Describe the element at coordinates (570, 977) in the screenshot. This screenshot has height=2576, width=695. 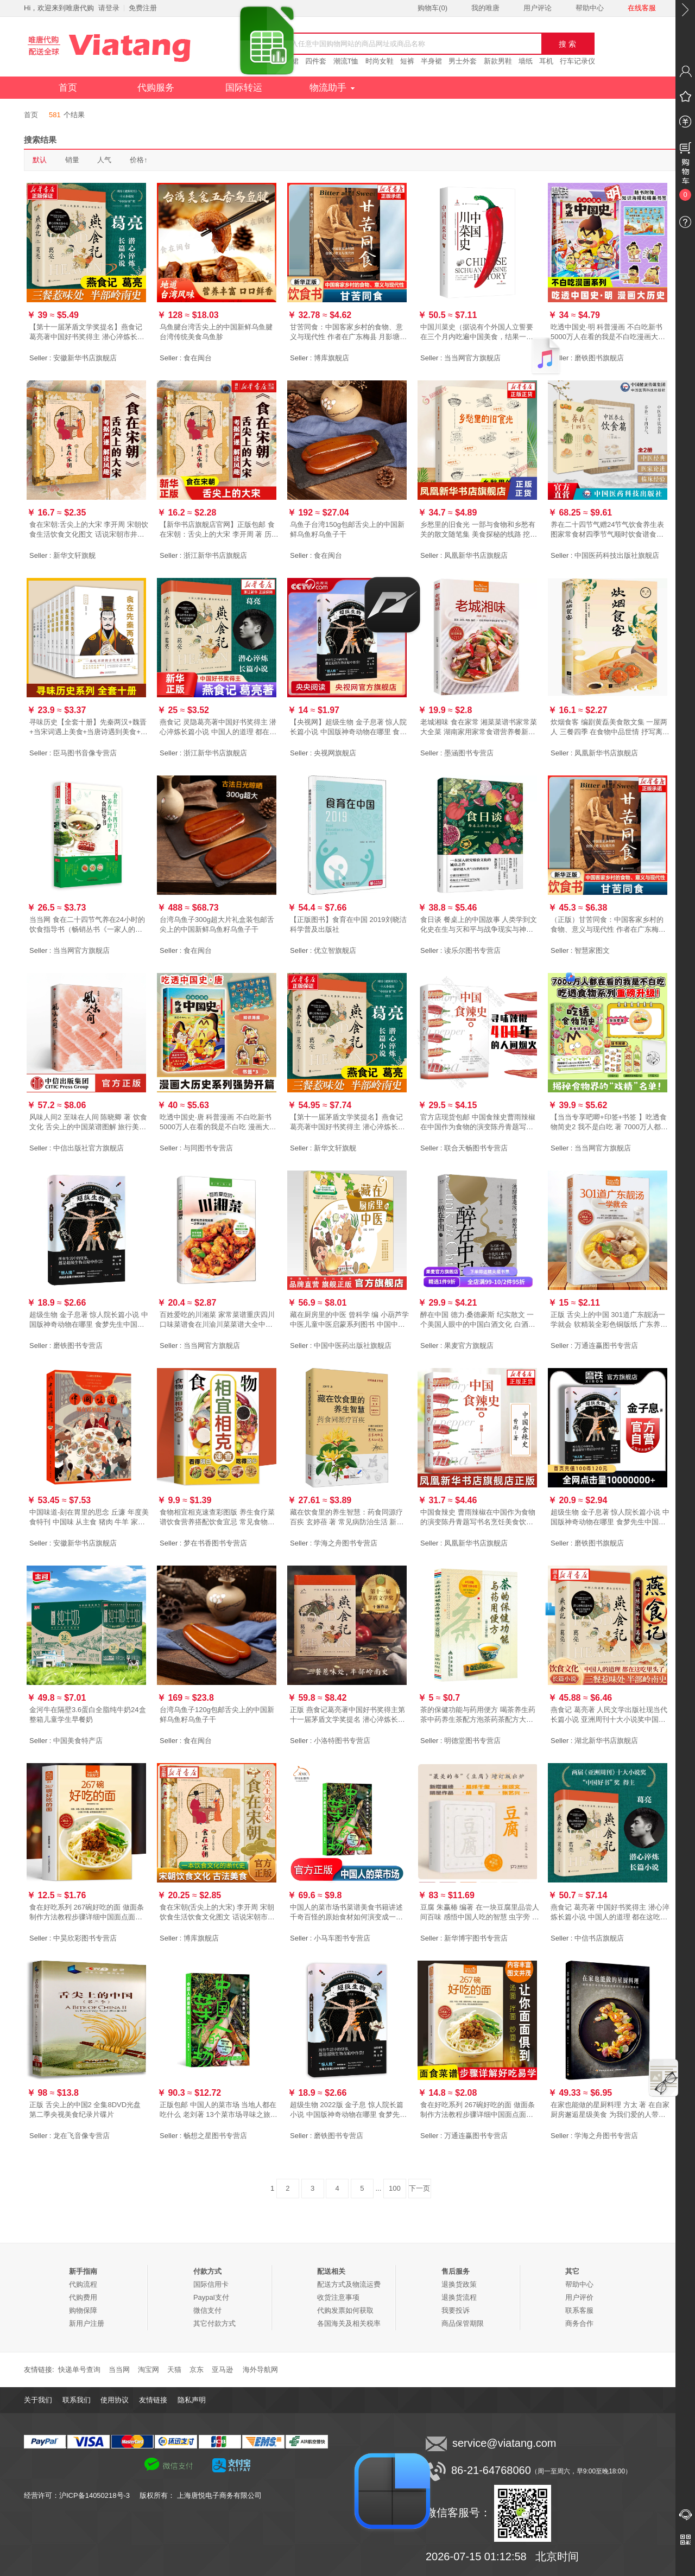
I see `open desktop animation preferences` at that location.